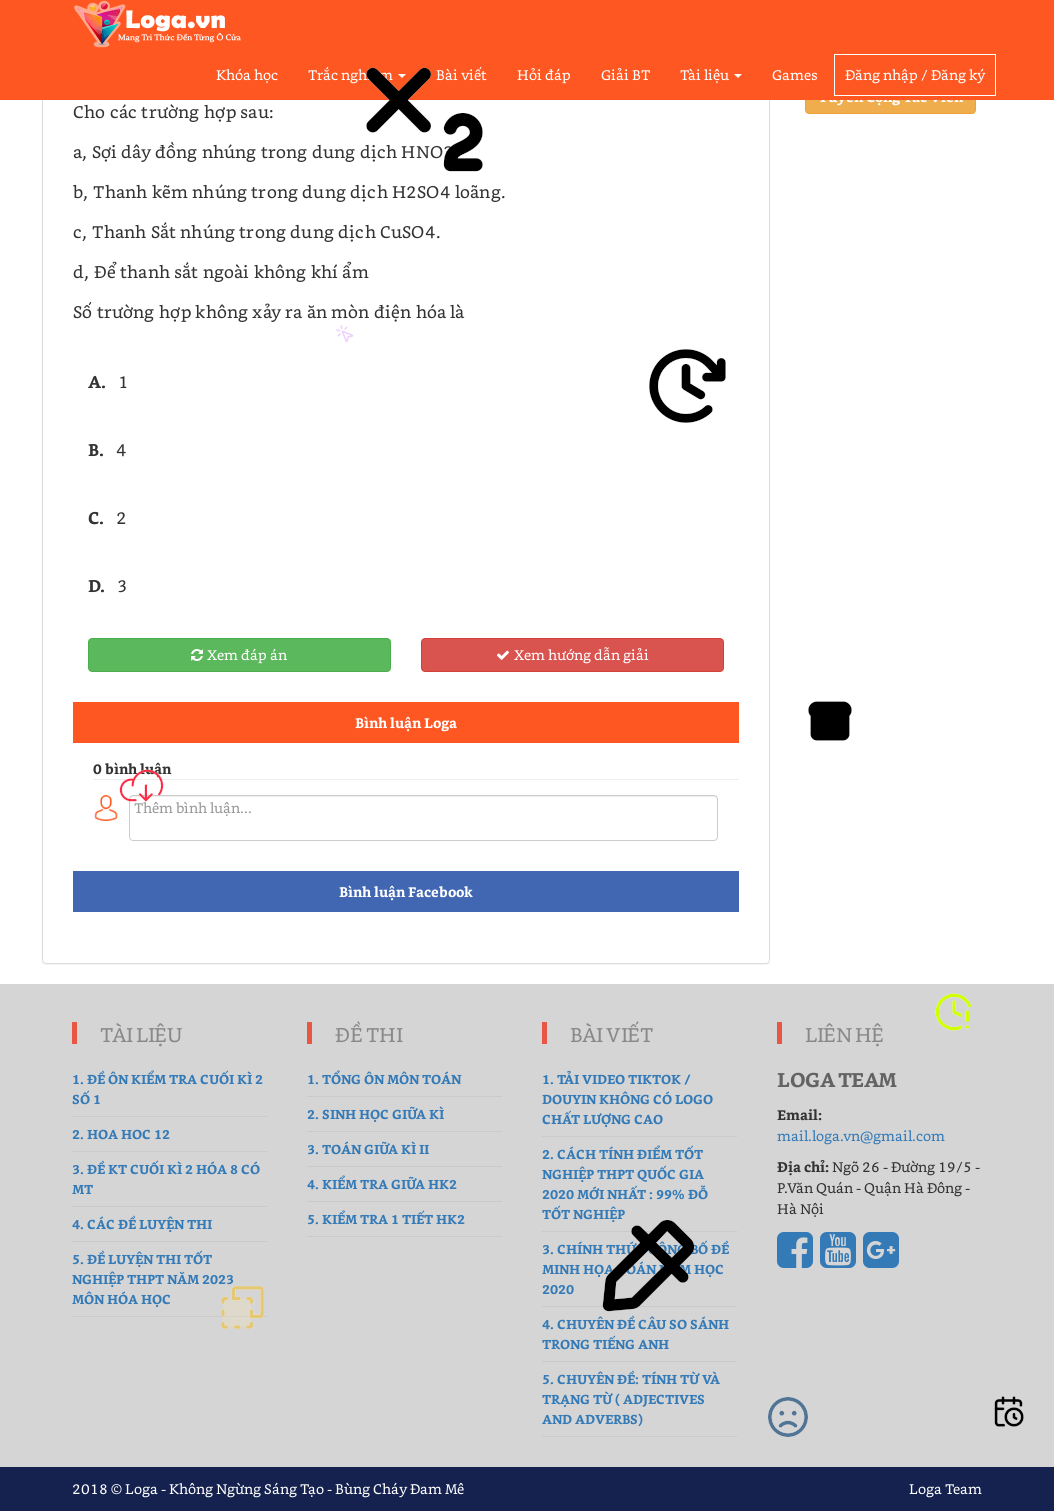  What do you see at coordinates (954, 1012) in the screenshot?
I see `time-sensitive alert or deadline warning` at bounding box center [954, 1012].